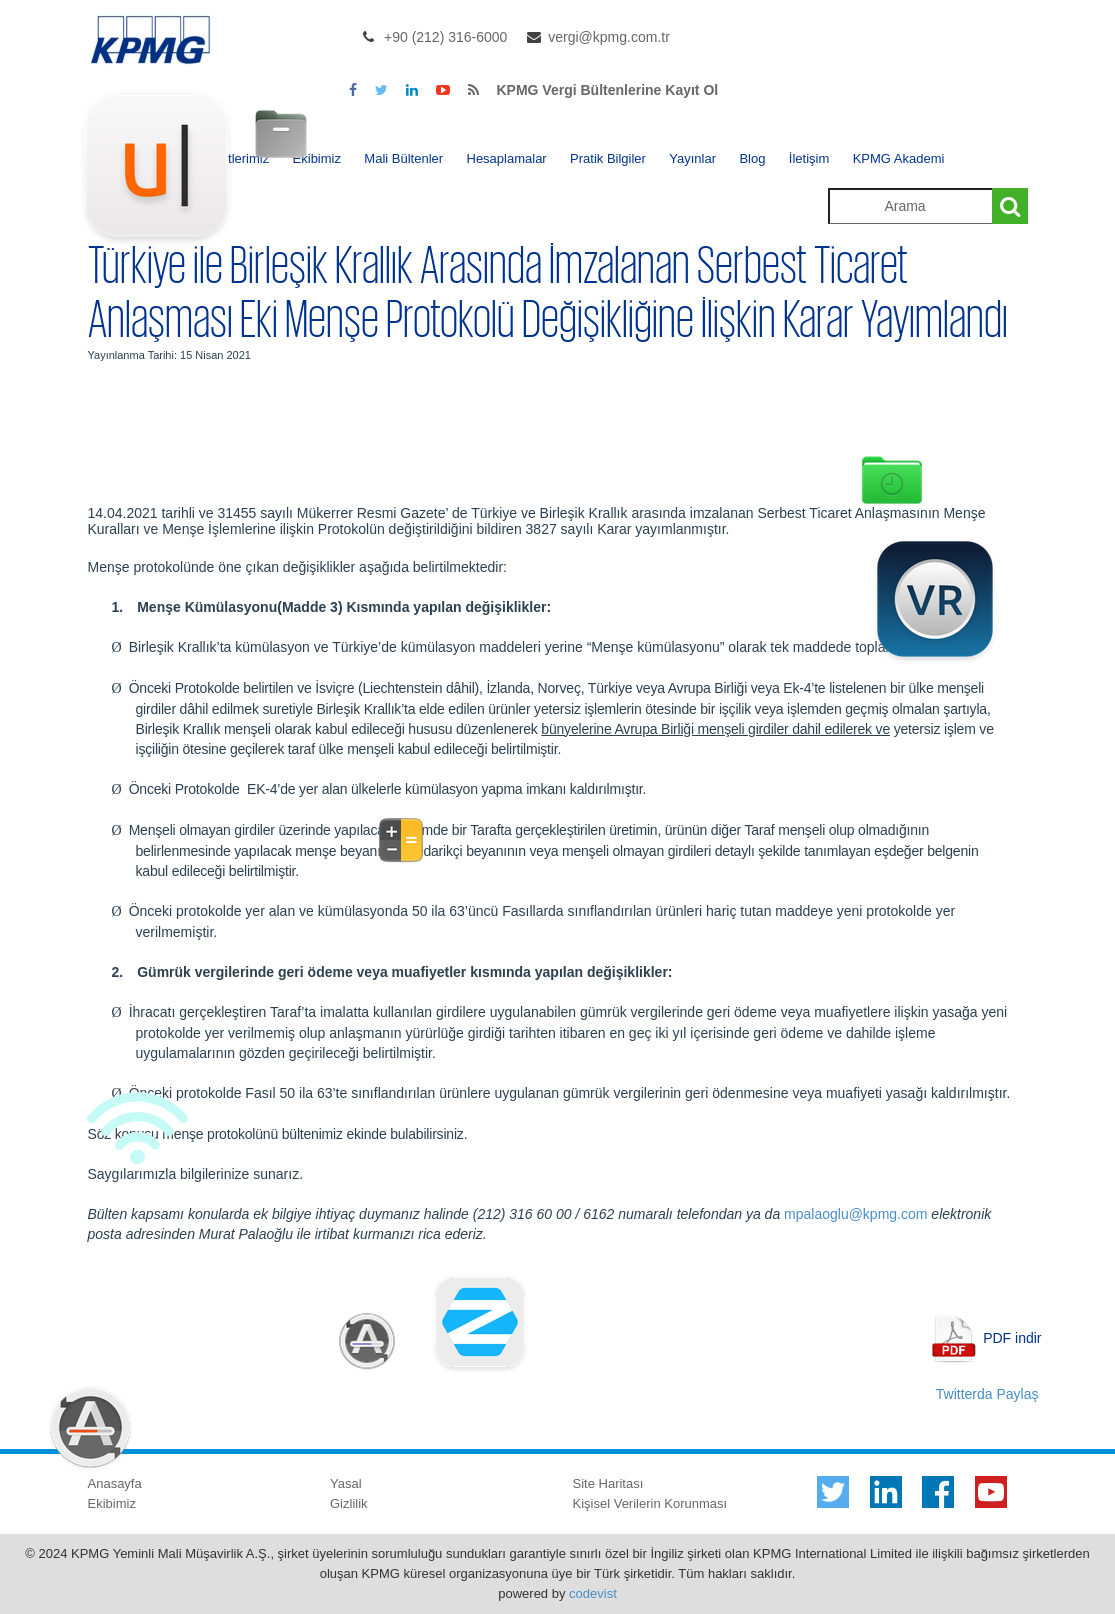 This screenshot has width=1115, height=1614. I want to click on open the calculator app, so click(401, 840).